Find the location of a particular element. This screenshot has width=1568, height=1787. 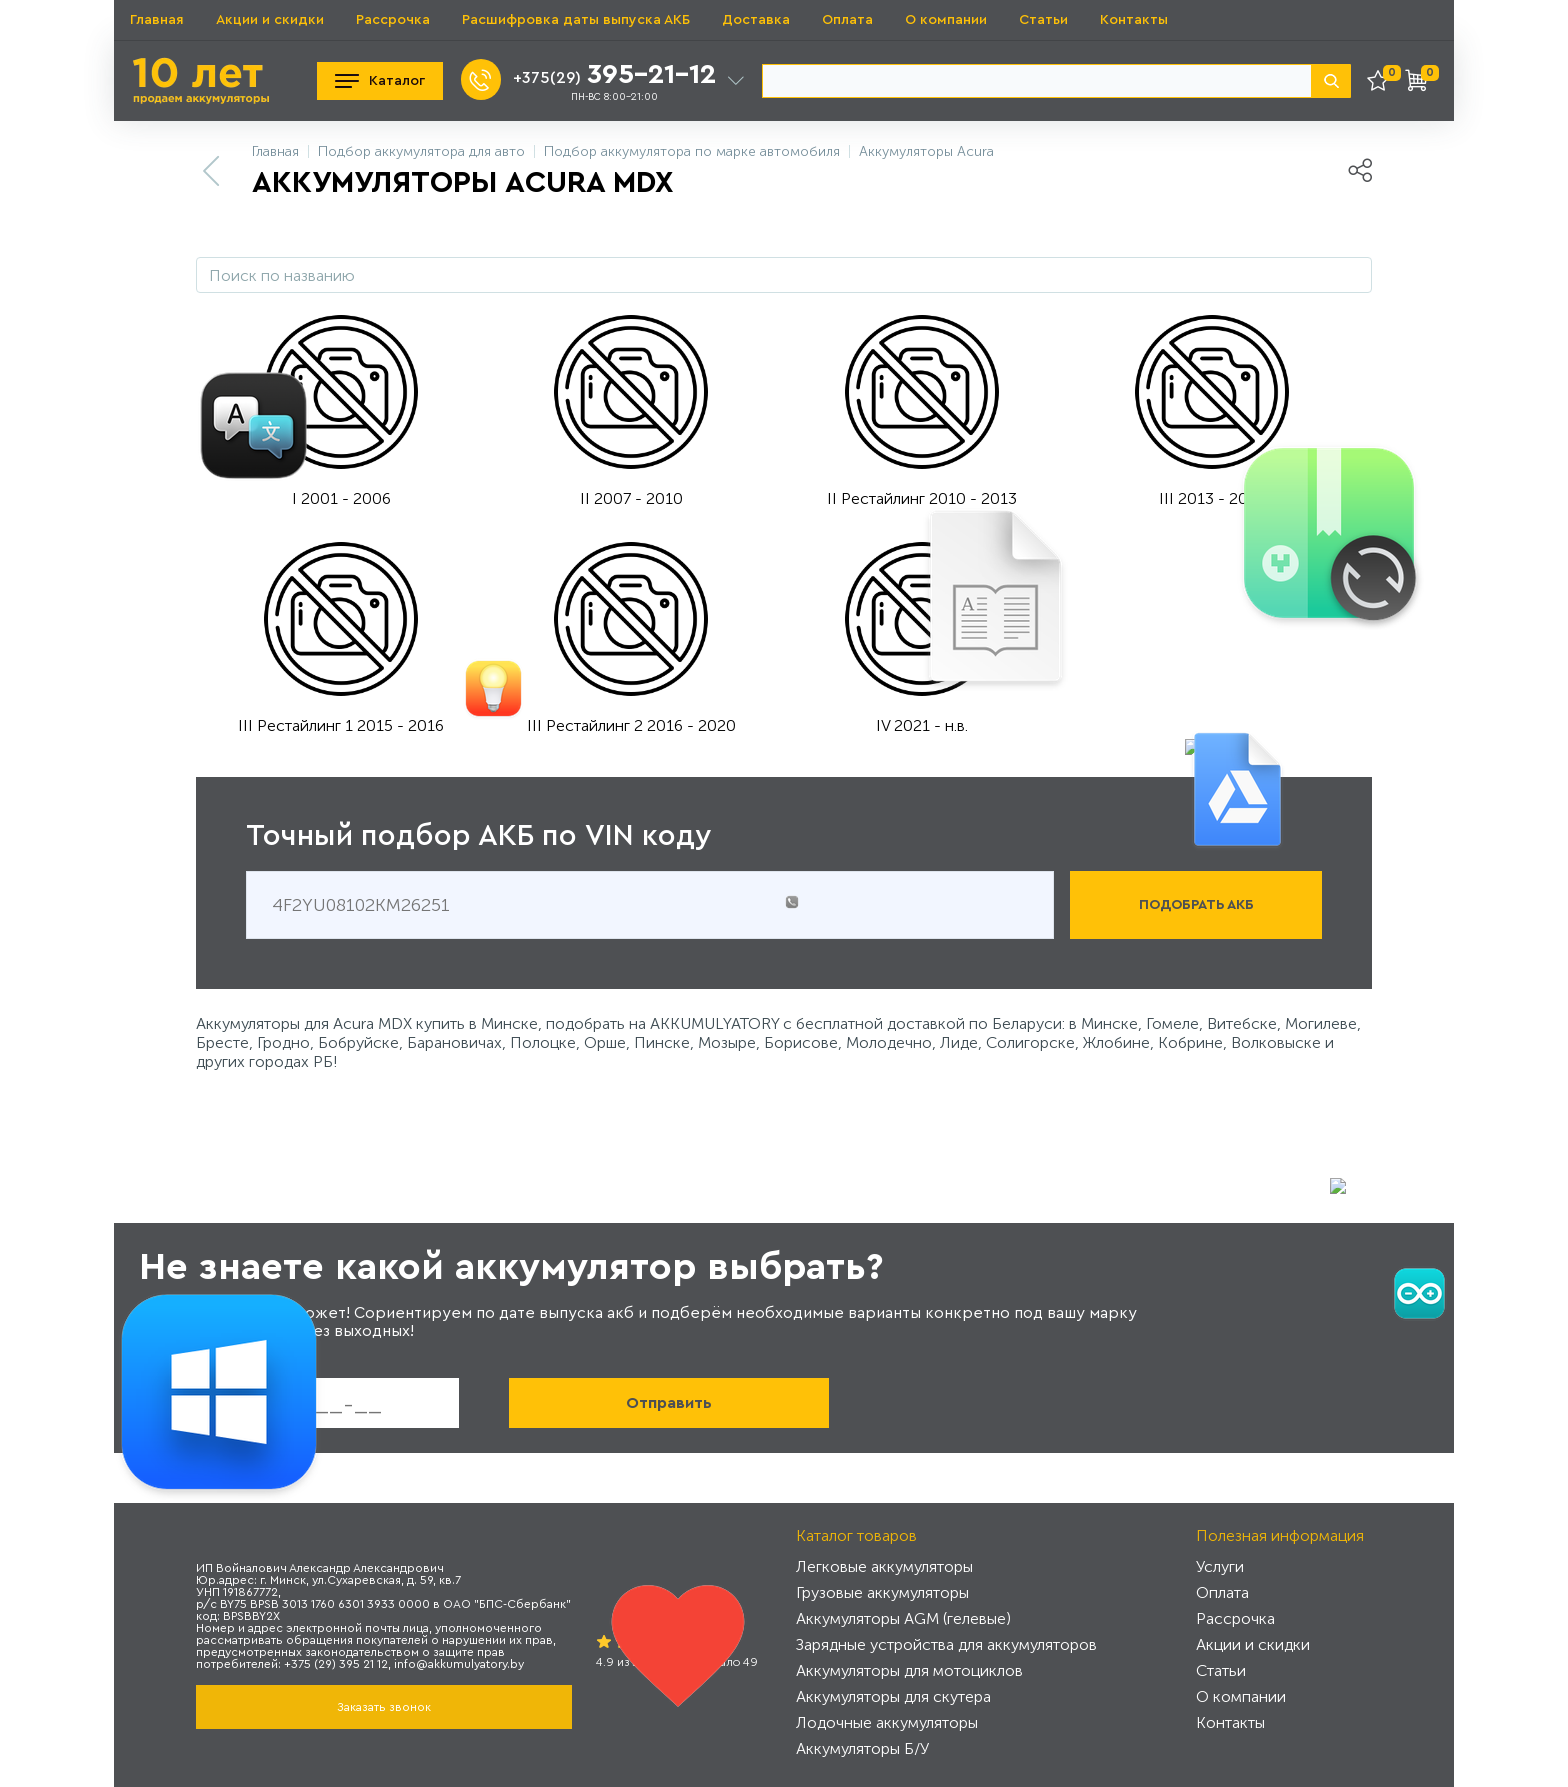

open the Arduino IDE application is located at coordinates (1419, 1293).